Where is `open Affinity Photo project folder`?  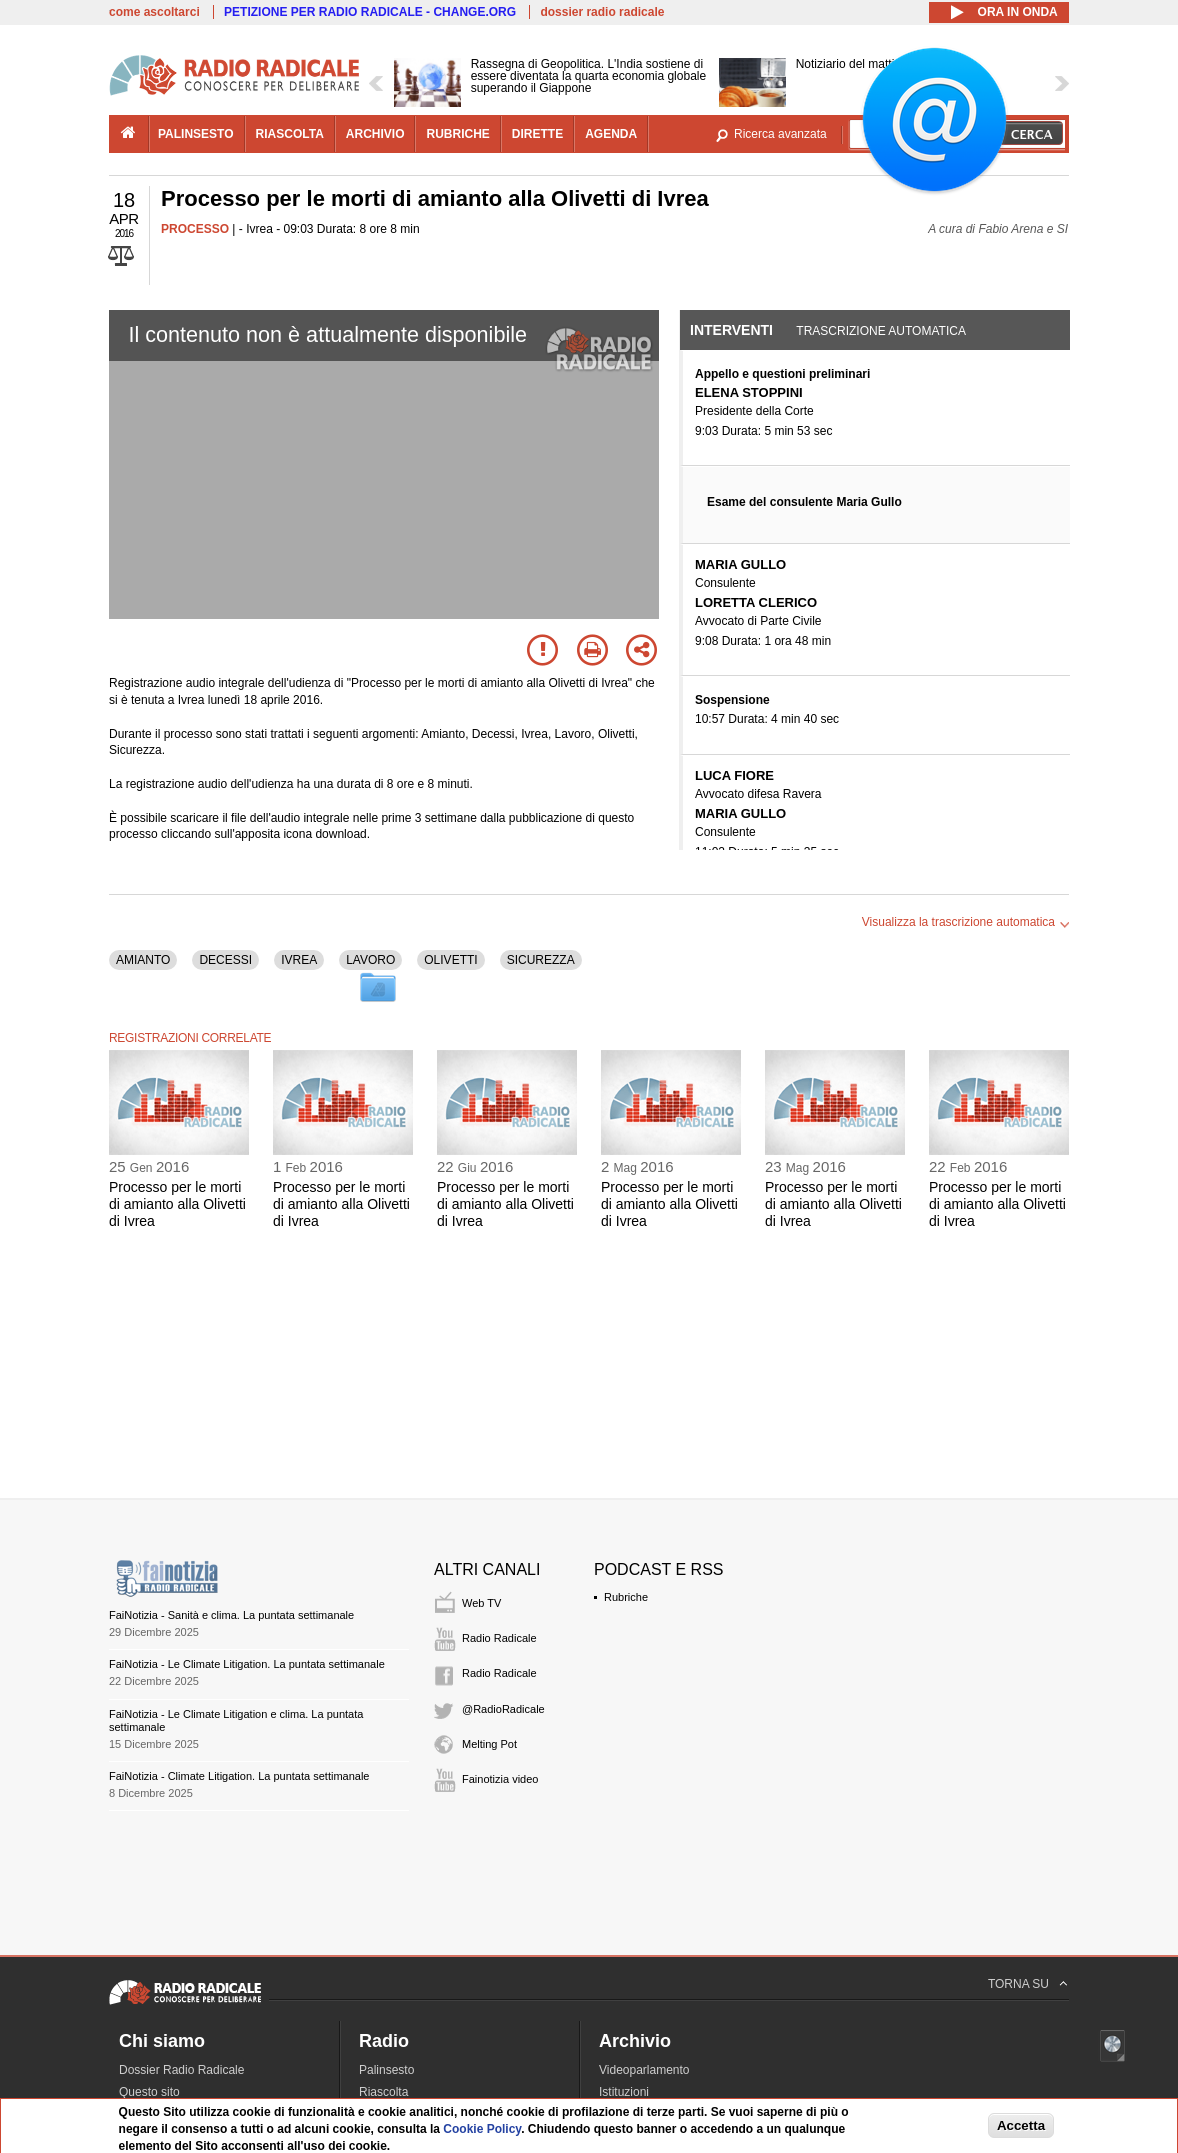
open Affinity Photo project folder is located at coordinates (378, 987).